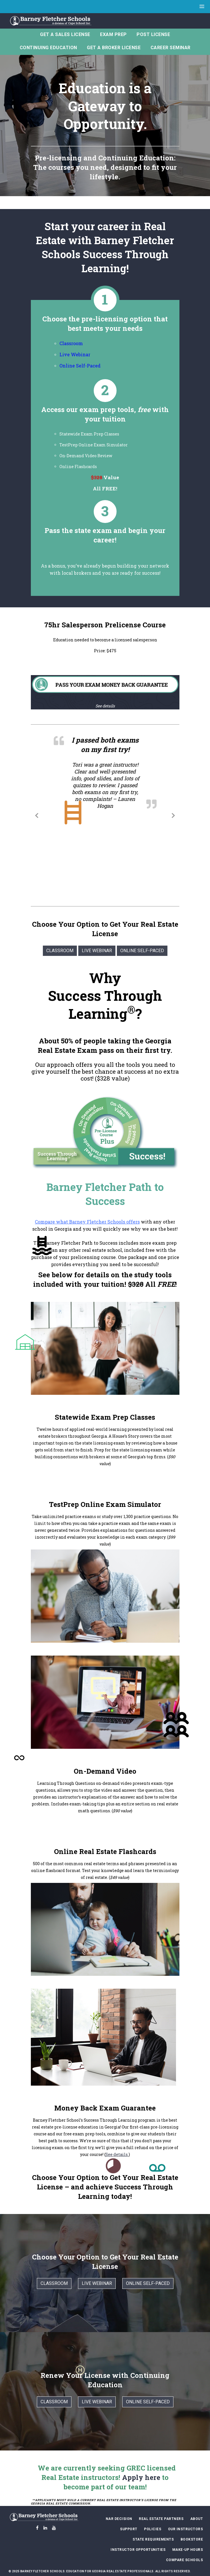 The image size is (210, 2576). I want to click on indicates a hospital or helipad location, so click(80, 2370).